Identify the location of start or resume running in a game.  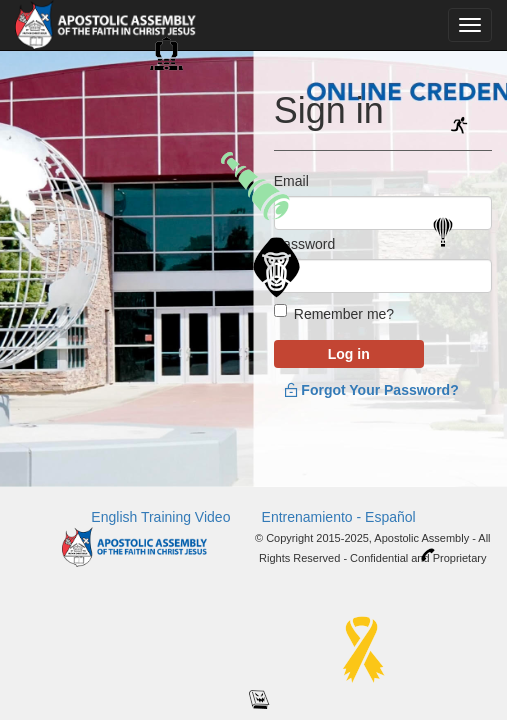
(459, 125).